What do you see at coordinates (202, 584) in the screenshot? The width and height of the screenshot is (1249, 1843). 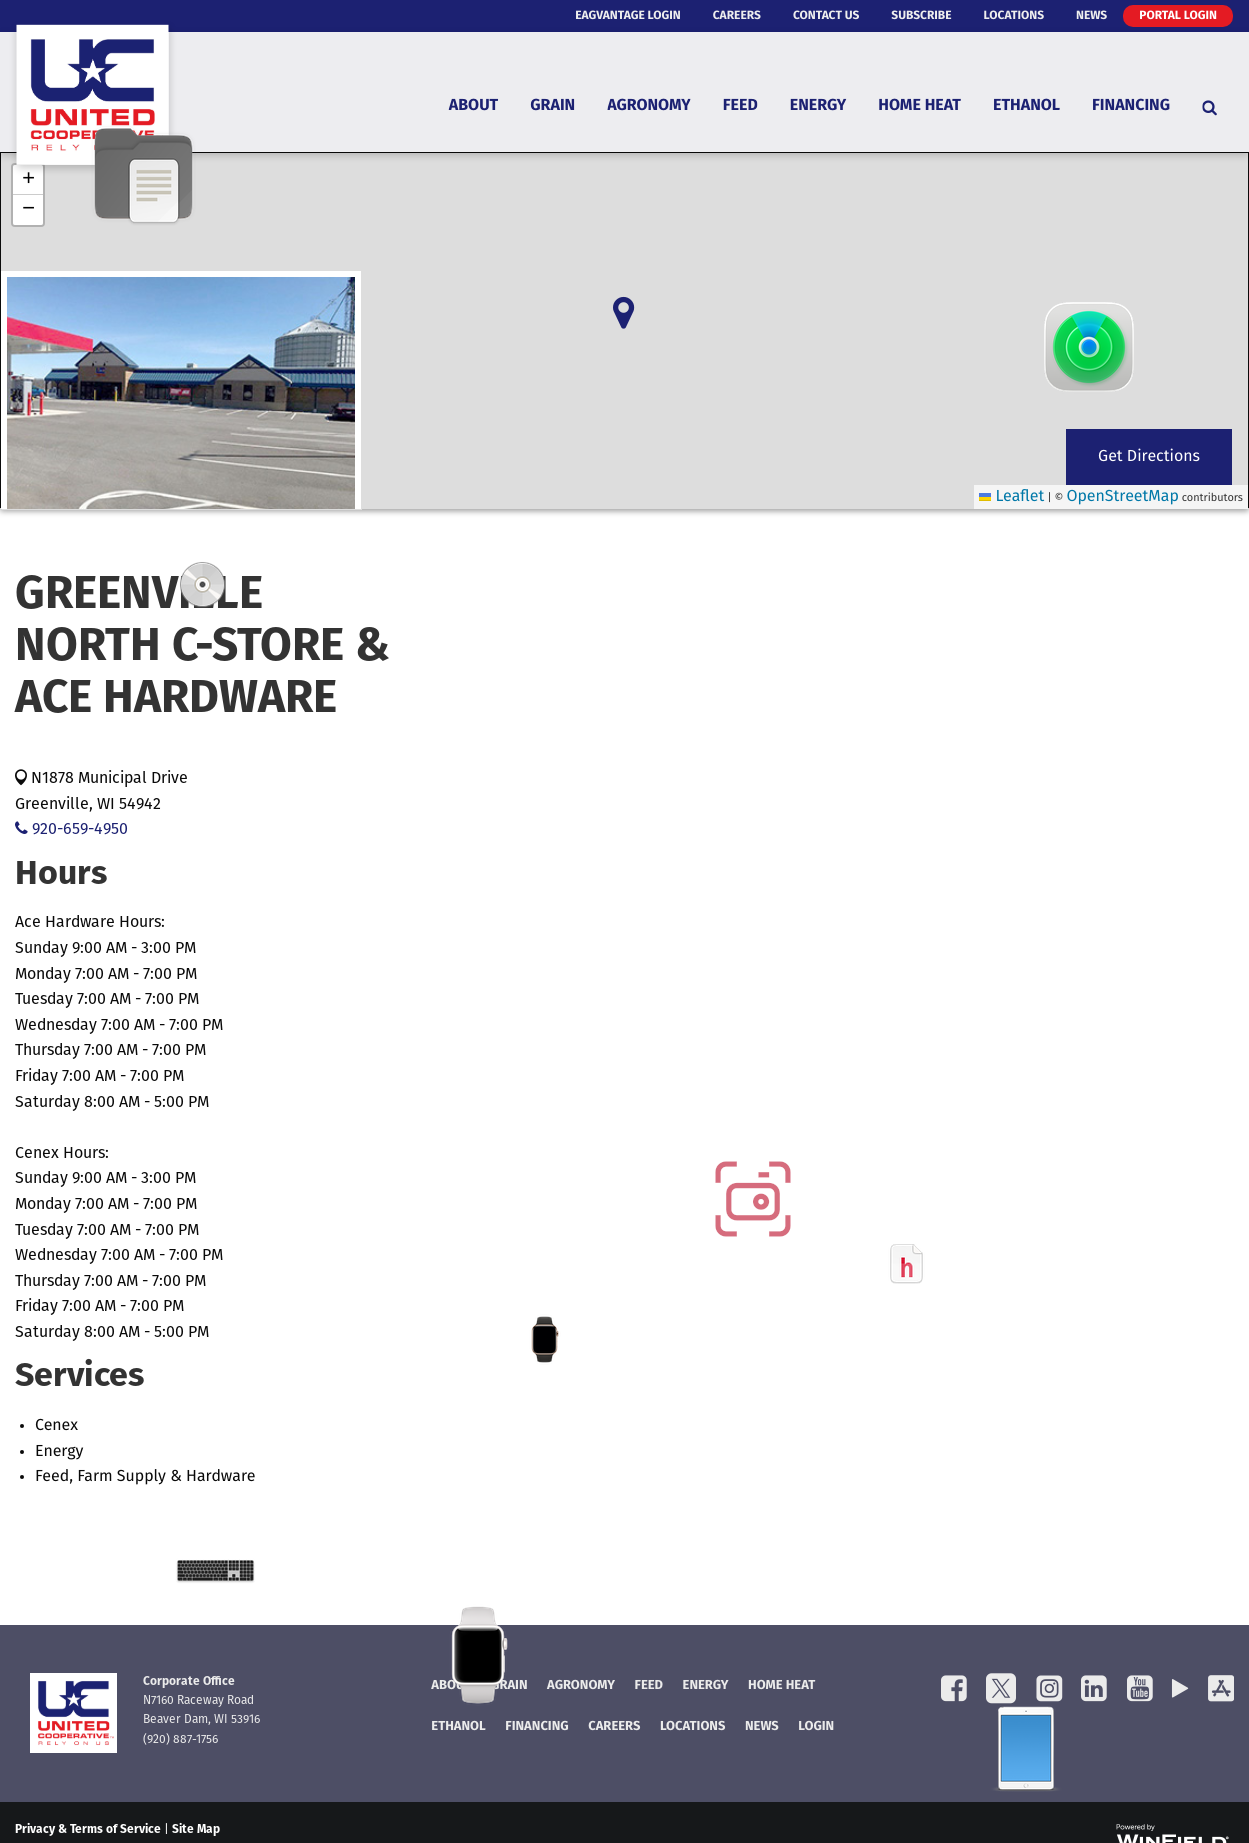 I see `indicates a CD-R or recordable disc drive` at bounding box center [202, 584].